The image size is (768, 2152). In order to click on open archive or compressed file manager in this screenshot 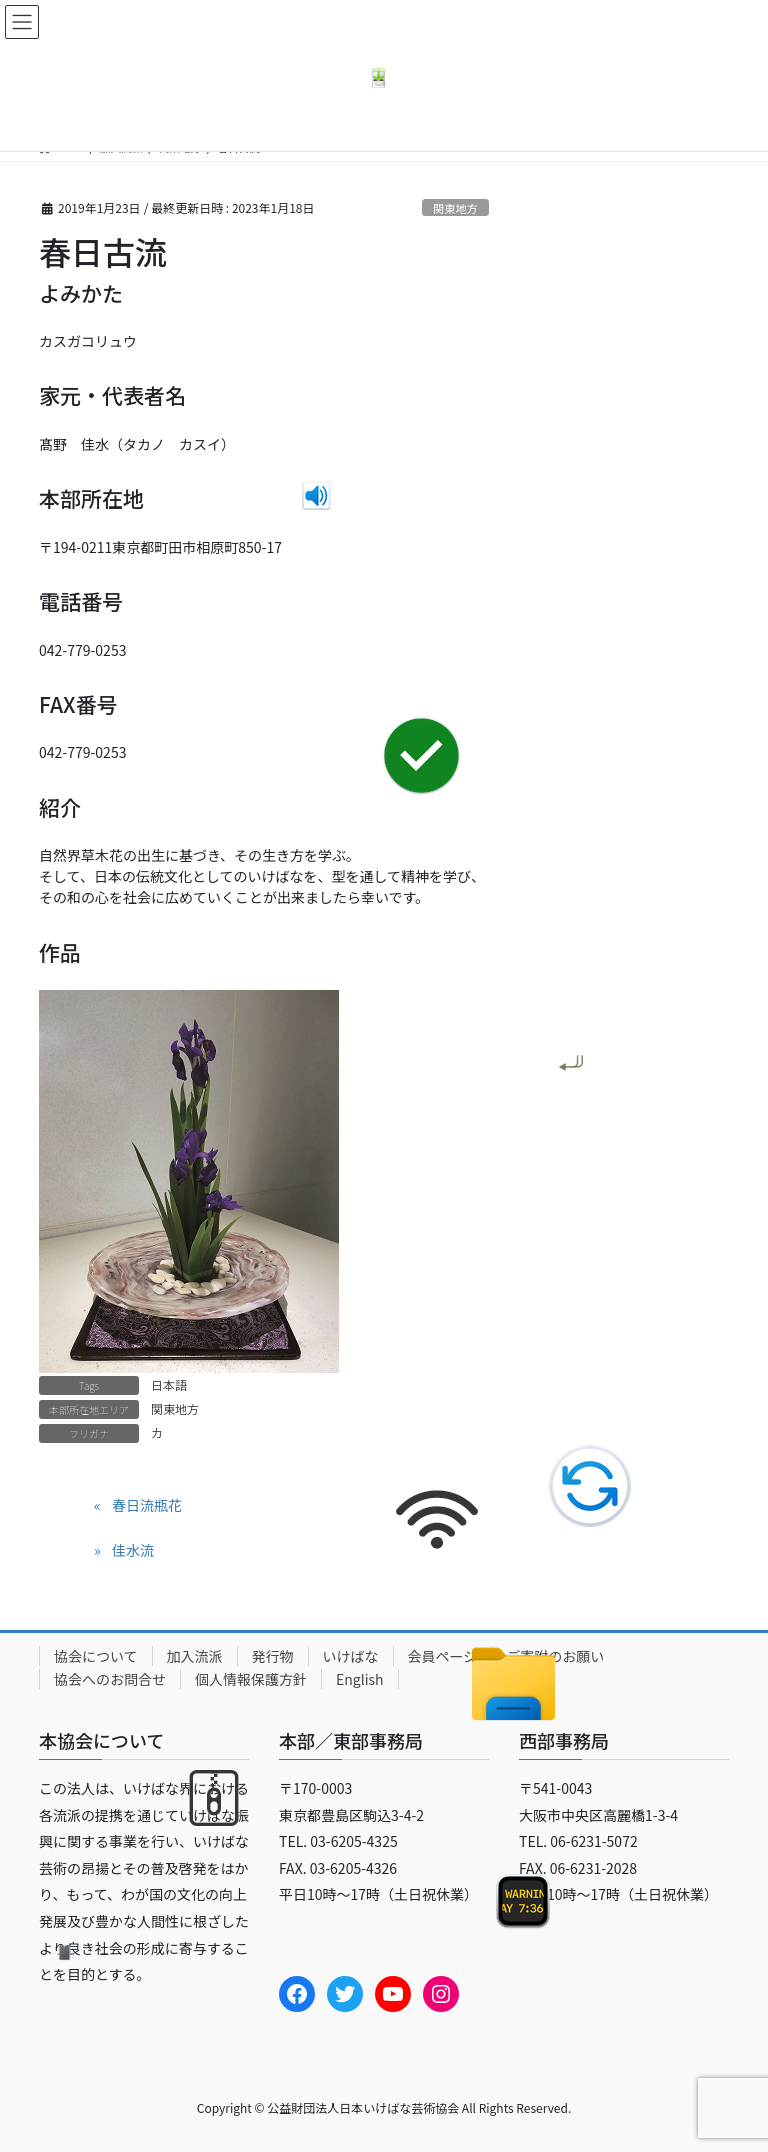, I will do `click(214, 1798)`.